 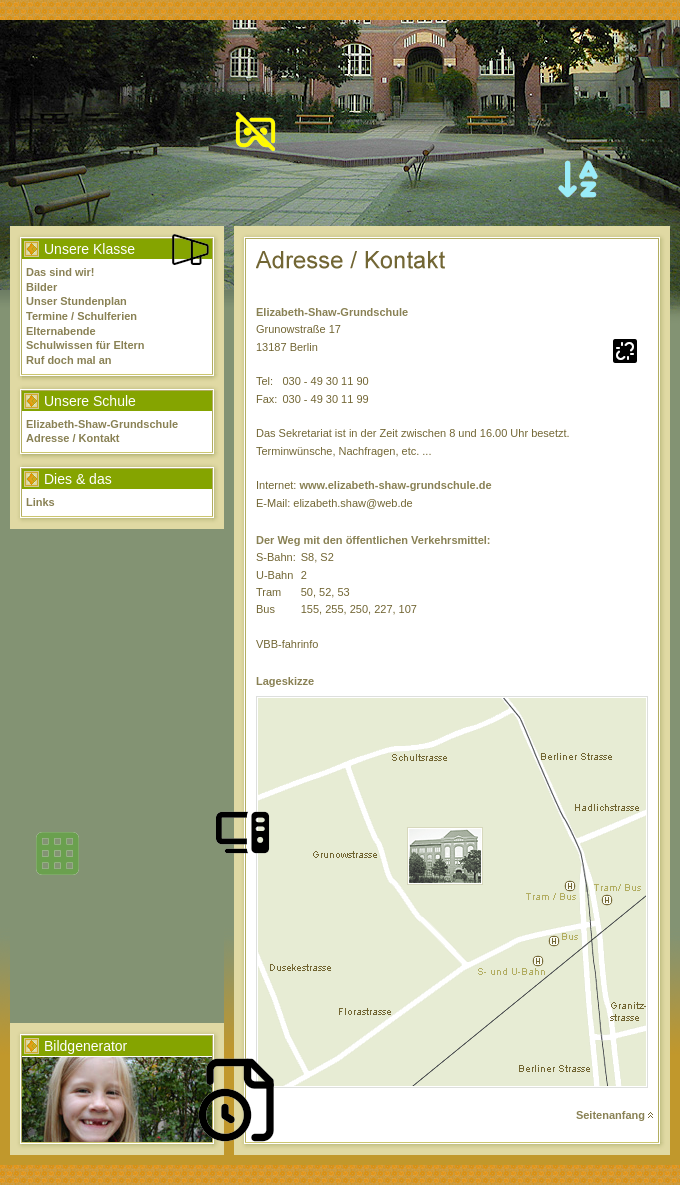 I want to click on disable VR or cardboard viewer mode, so click(x=255, y=131).